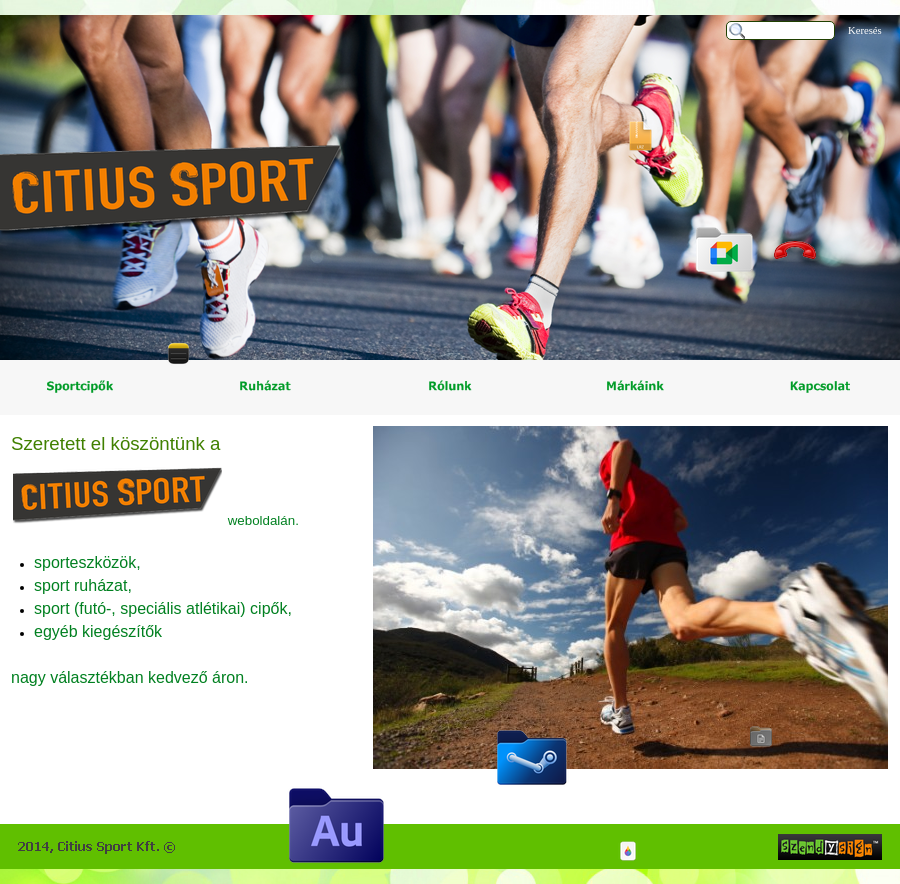  Describe the element at coordinates (795, 244) in the screenshot. I see `end the current call` at that location.